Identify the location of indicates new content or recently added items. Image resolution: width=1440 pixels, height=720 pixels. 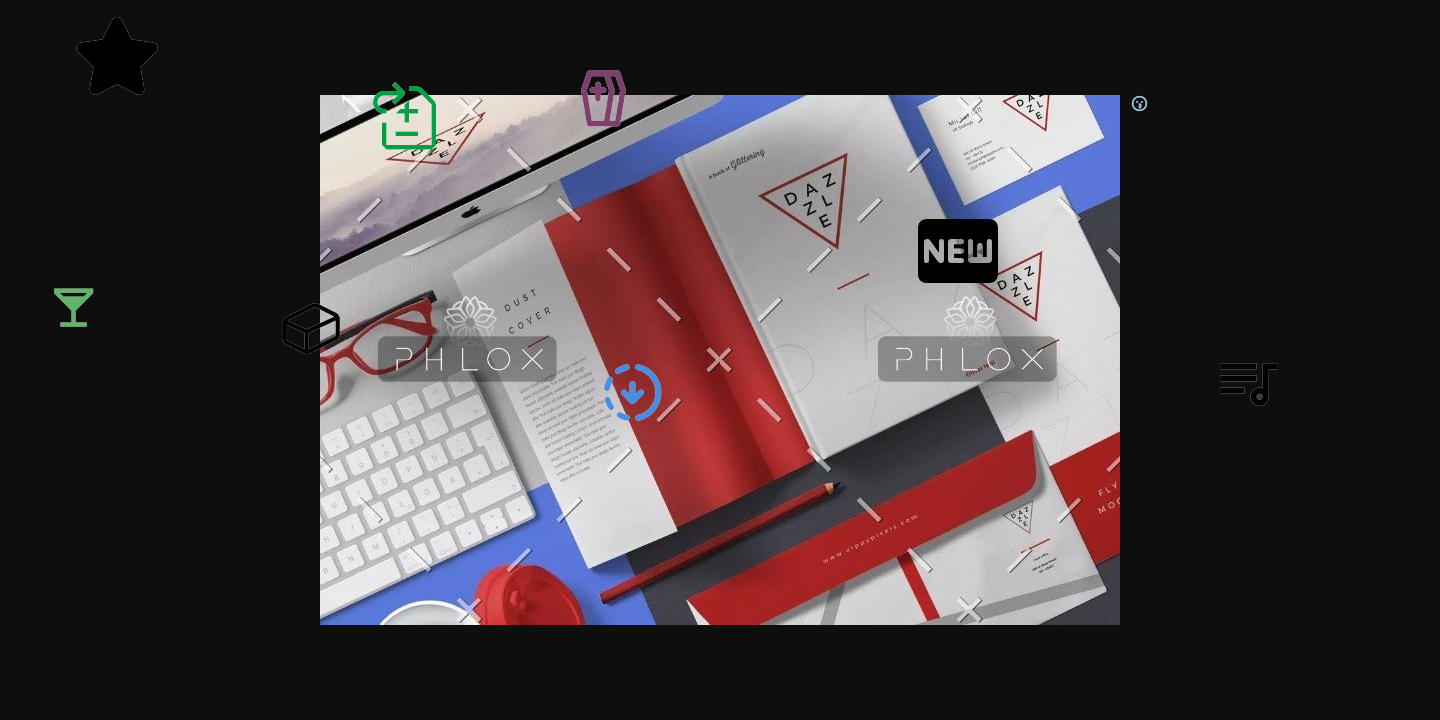
(958, 251).